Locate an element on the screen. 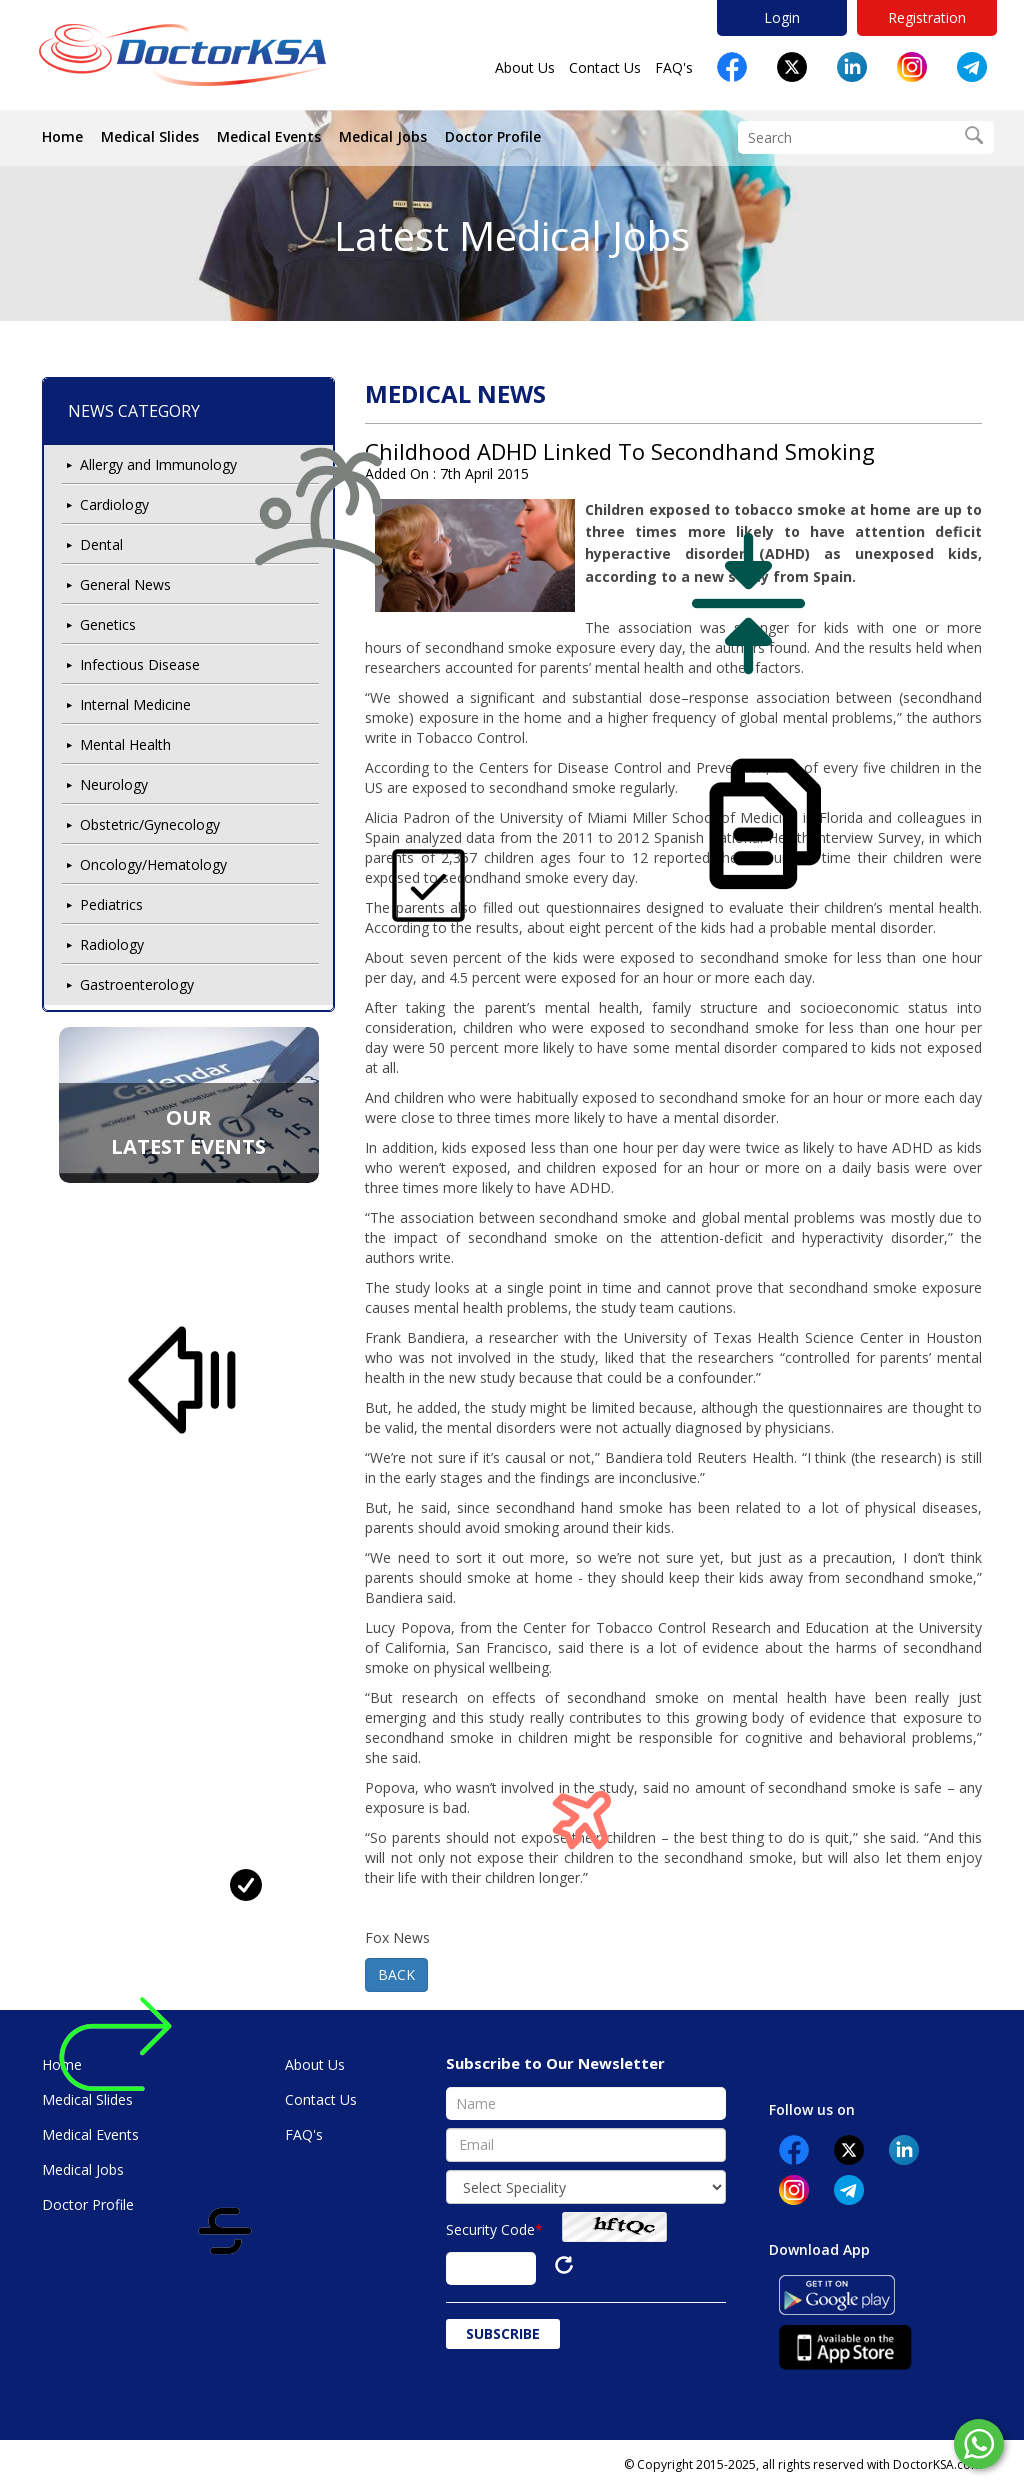 This screenshot has width=1024, height=2489. collapse content vertically is located at coordinates (748, 603).